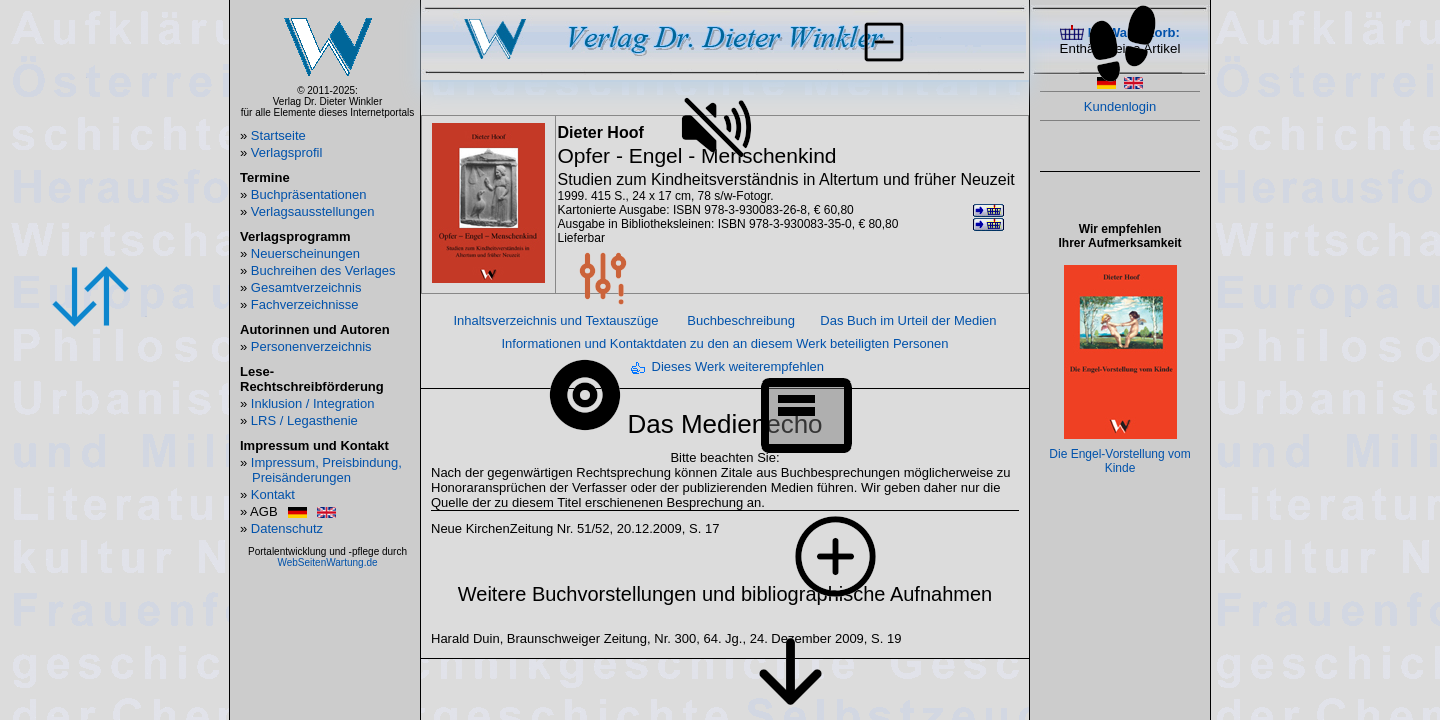  Describe the element at coordinates (884, 42) in the screenshot. I see `collapse or minimize a section` at that location.